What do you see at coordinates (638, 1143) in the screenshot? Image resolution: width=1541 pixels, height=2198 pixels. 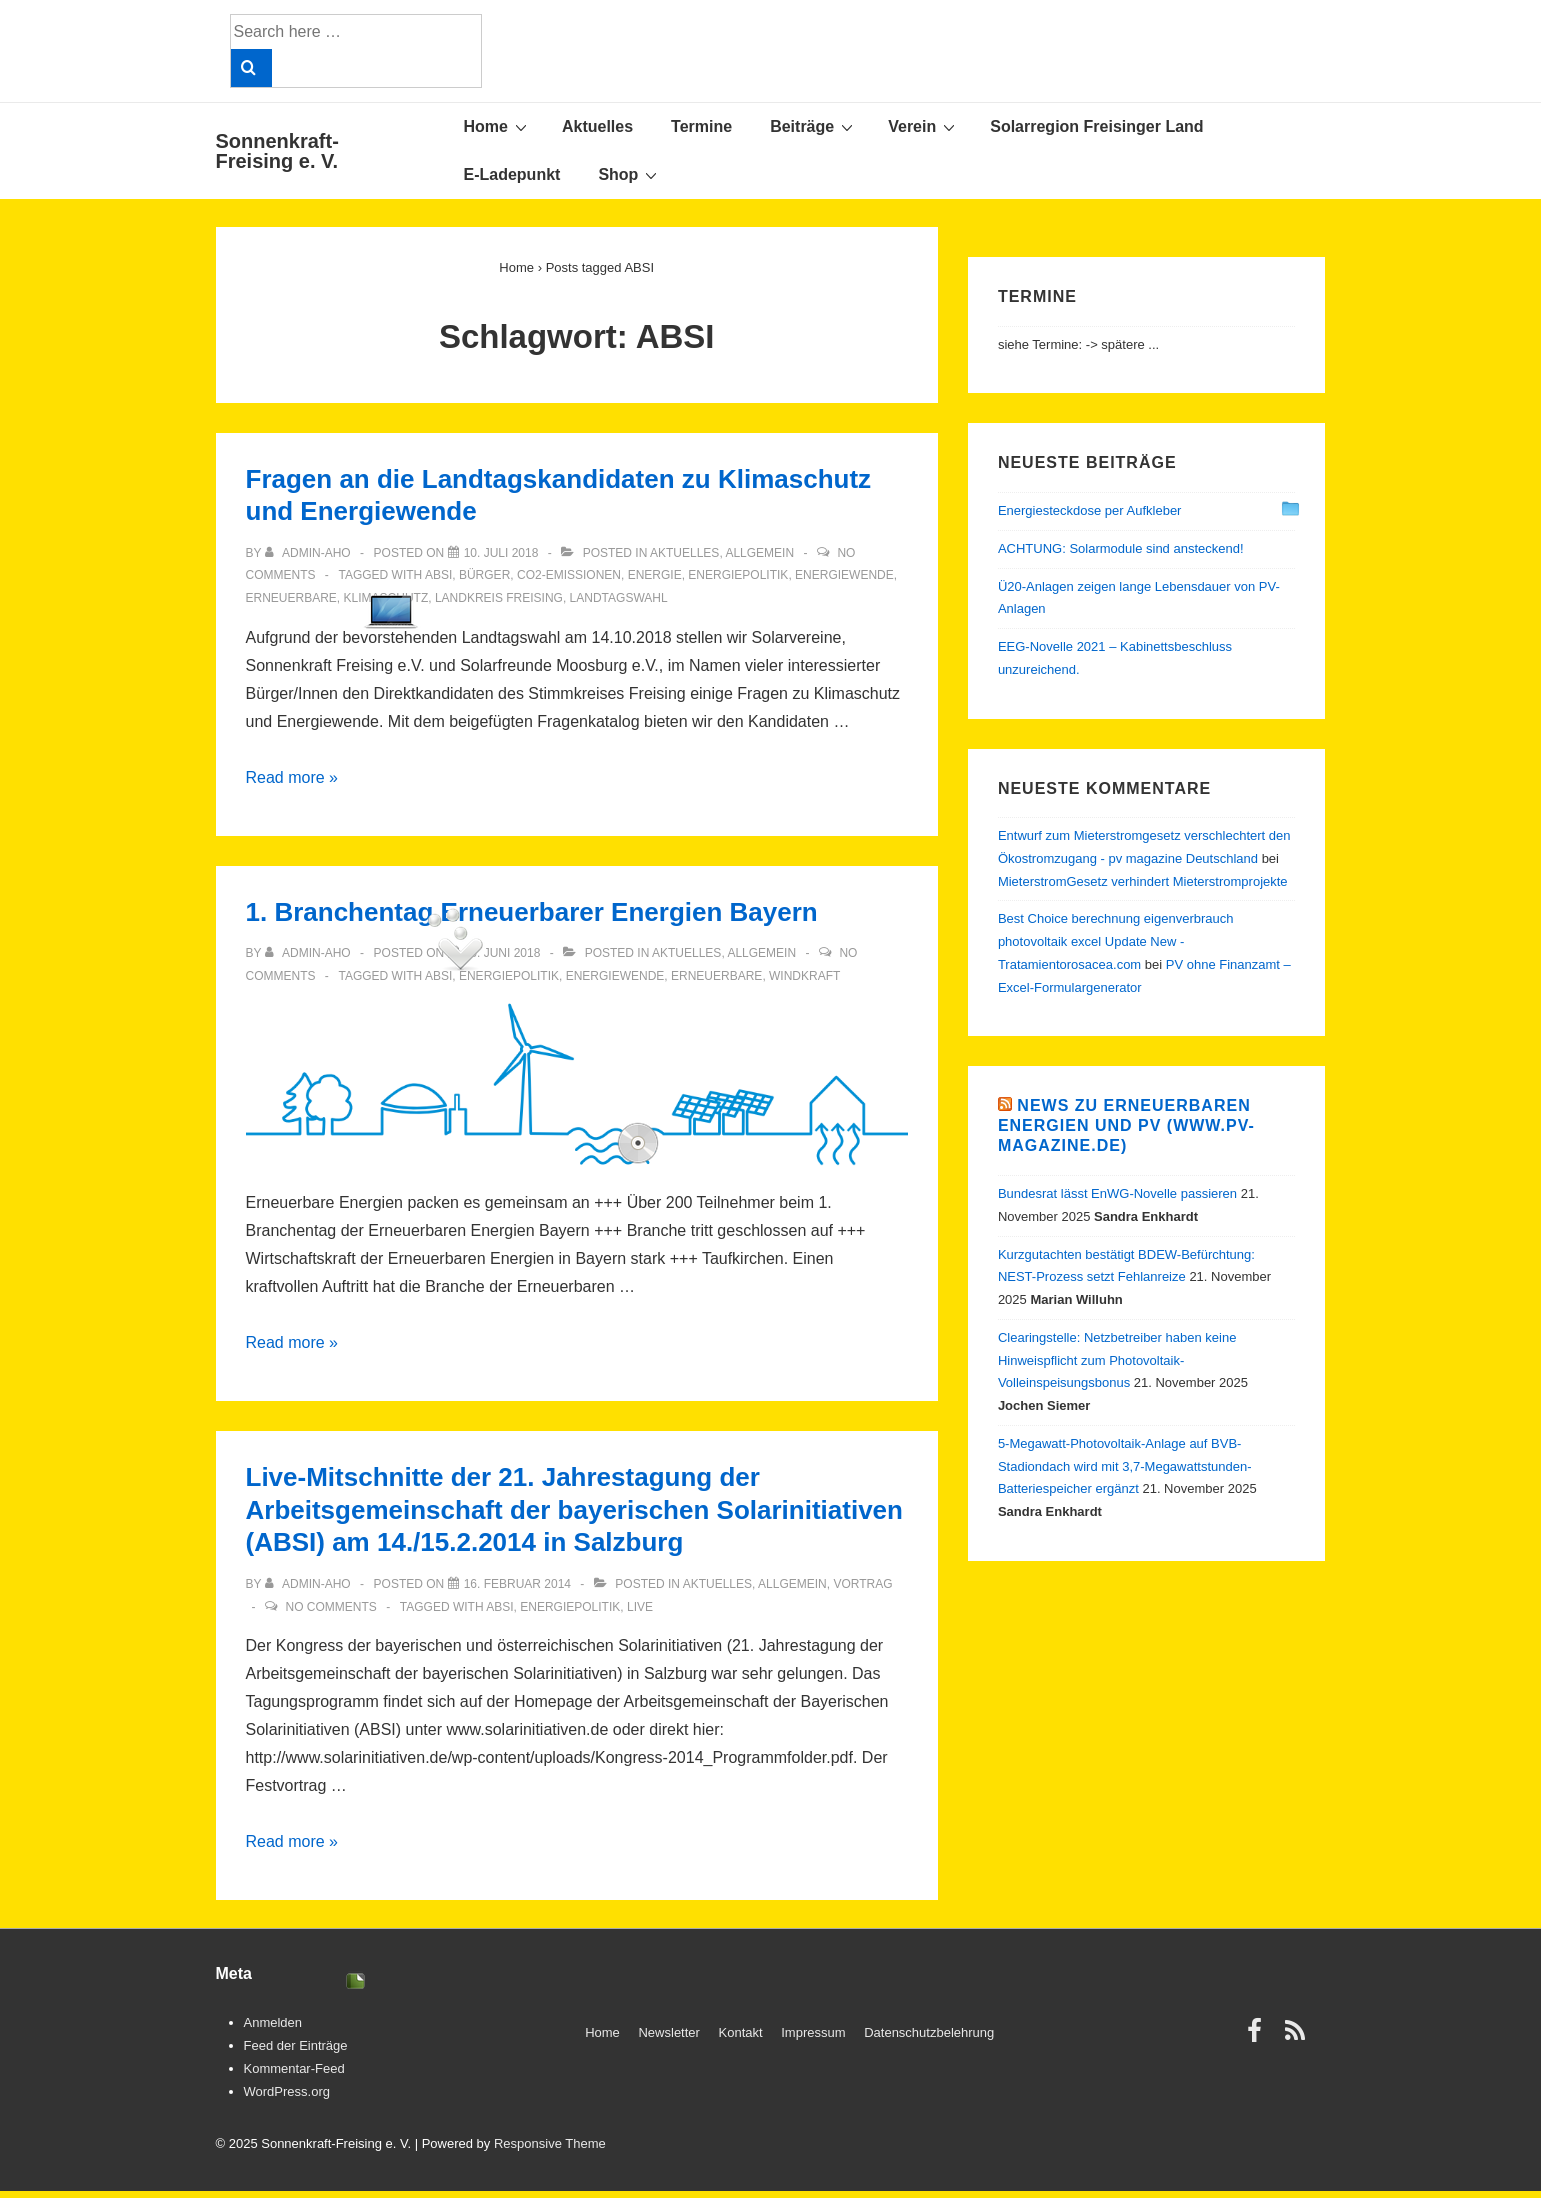 I see `indicates a rewritable DVD disc` at bounding box center [638, 1143].